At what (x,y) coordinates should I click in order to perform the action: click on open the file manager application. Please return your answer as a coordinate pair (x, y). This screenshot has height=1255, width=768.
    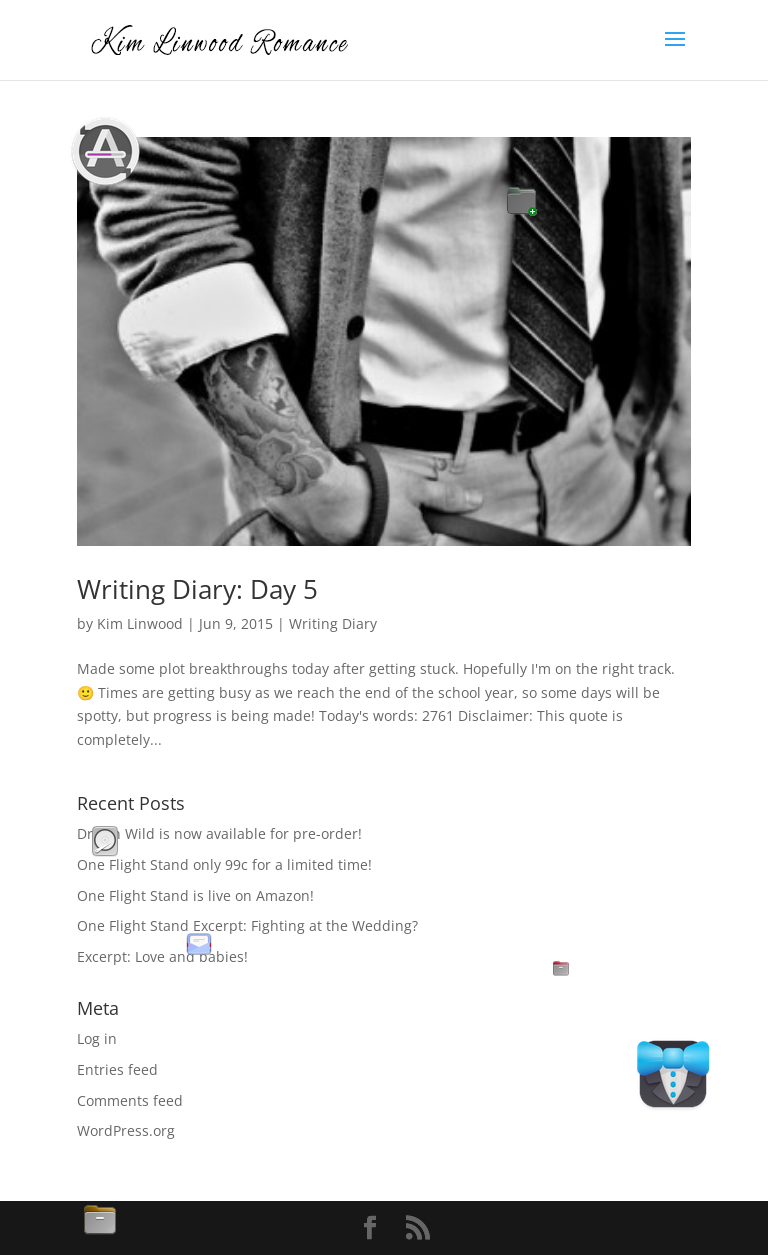
    Looking at the image, I should click on (561, 968).